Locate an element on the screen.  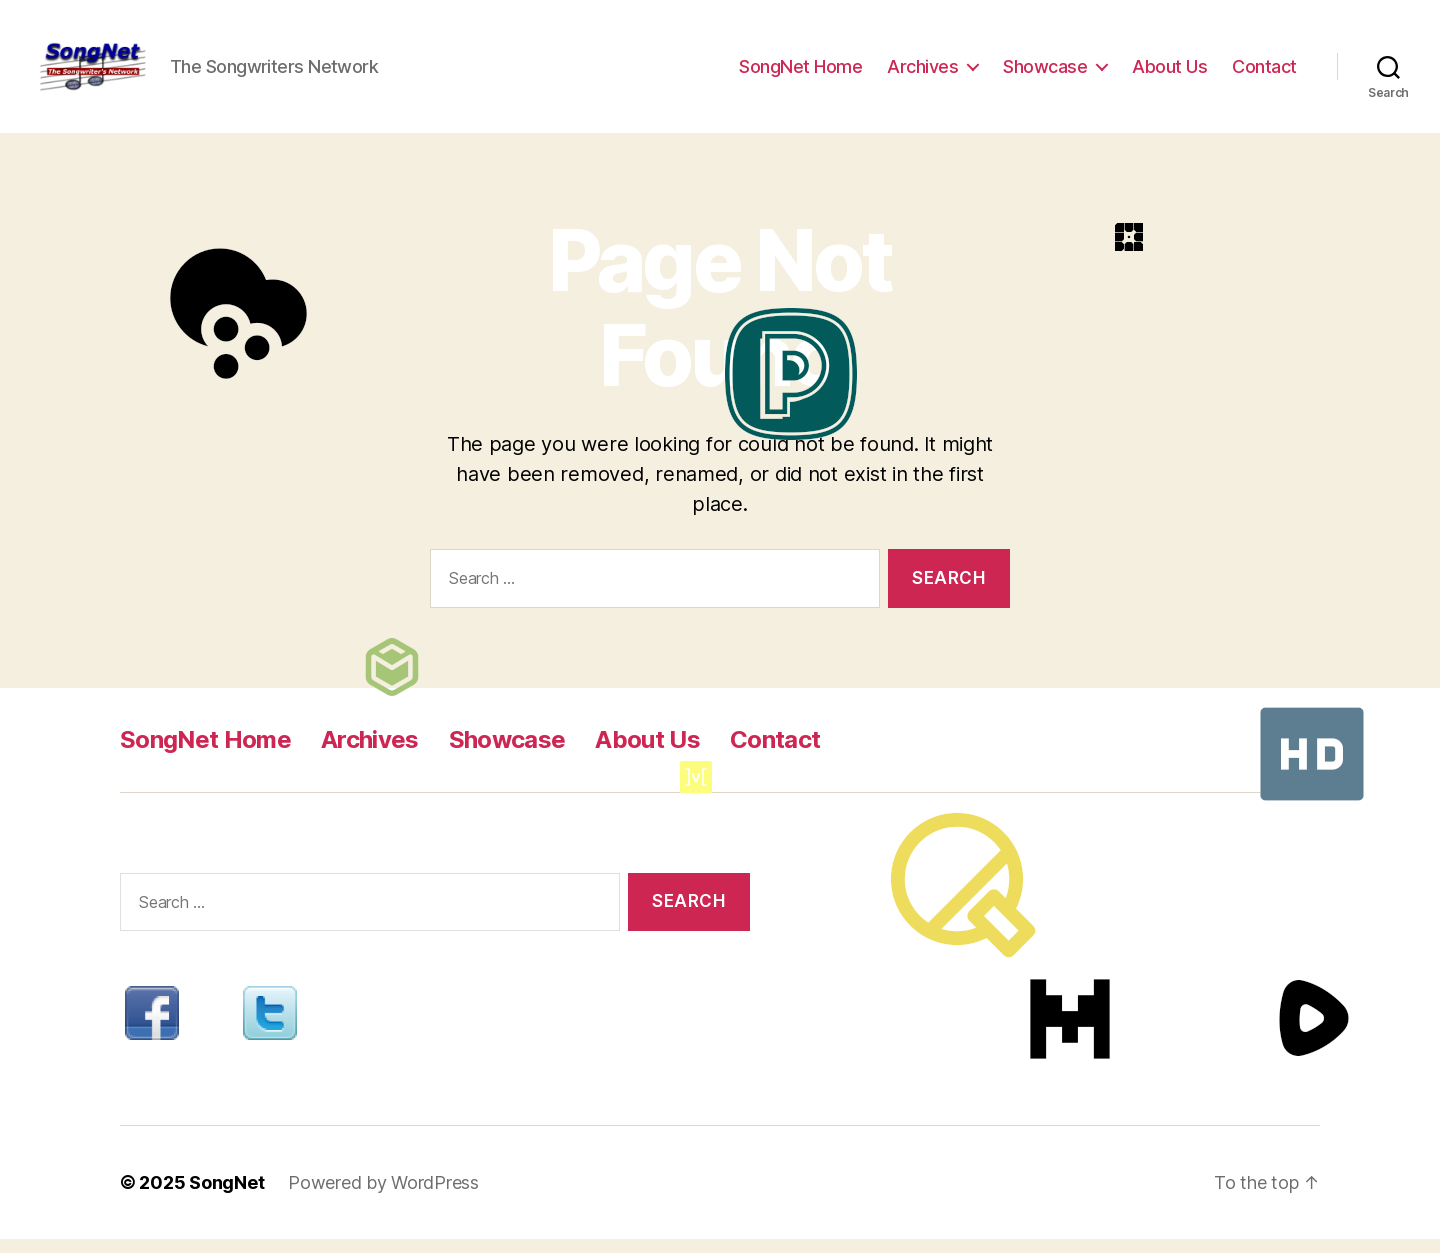
MobX state management library logo is located at coordinates (696, 777).